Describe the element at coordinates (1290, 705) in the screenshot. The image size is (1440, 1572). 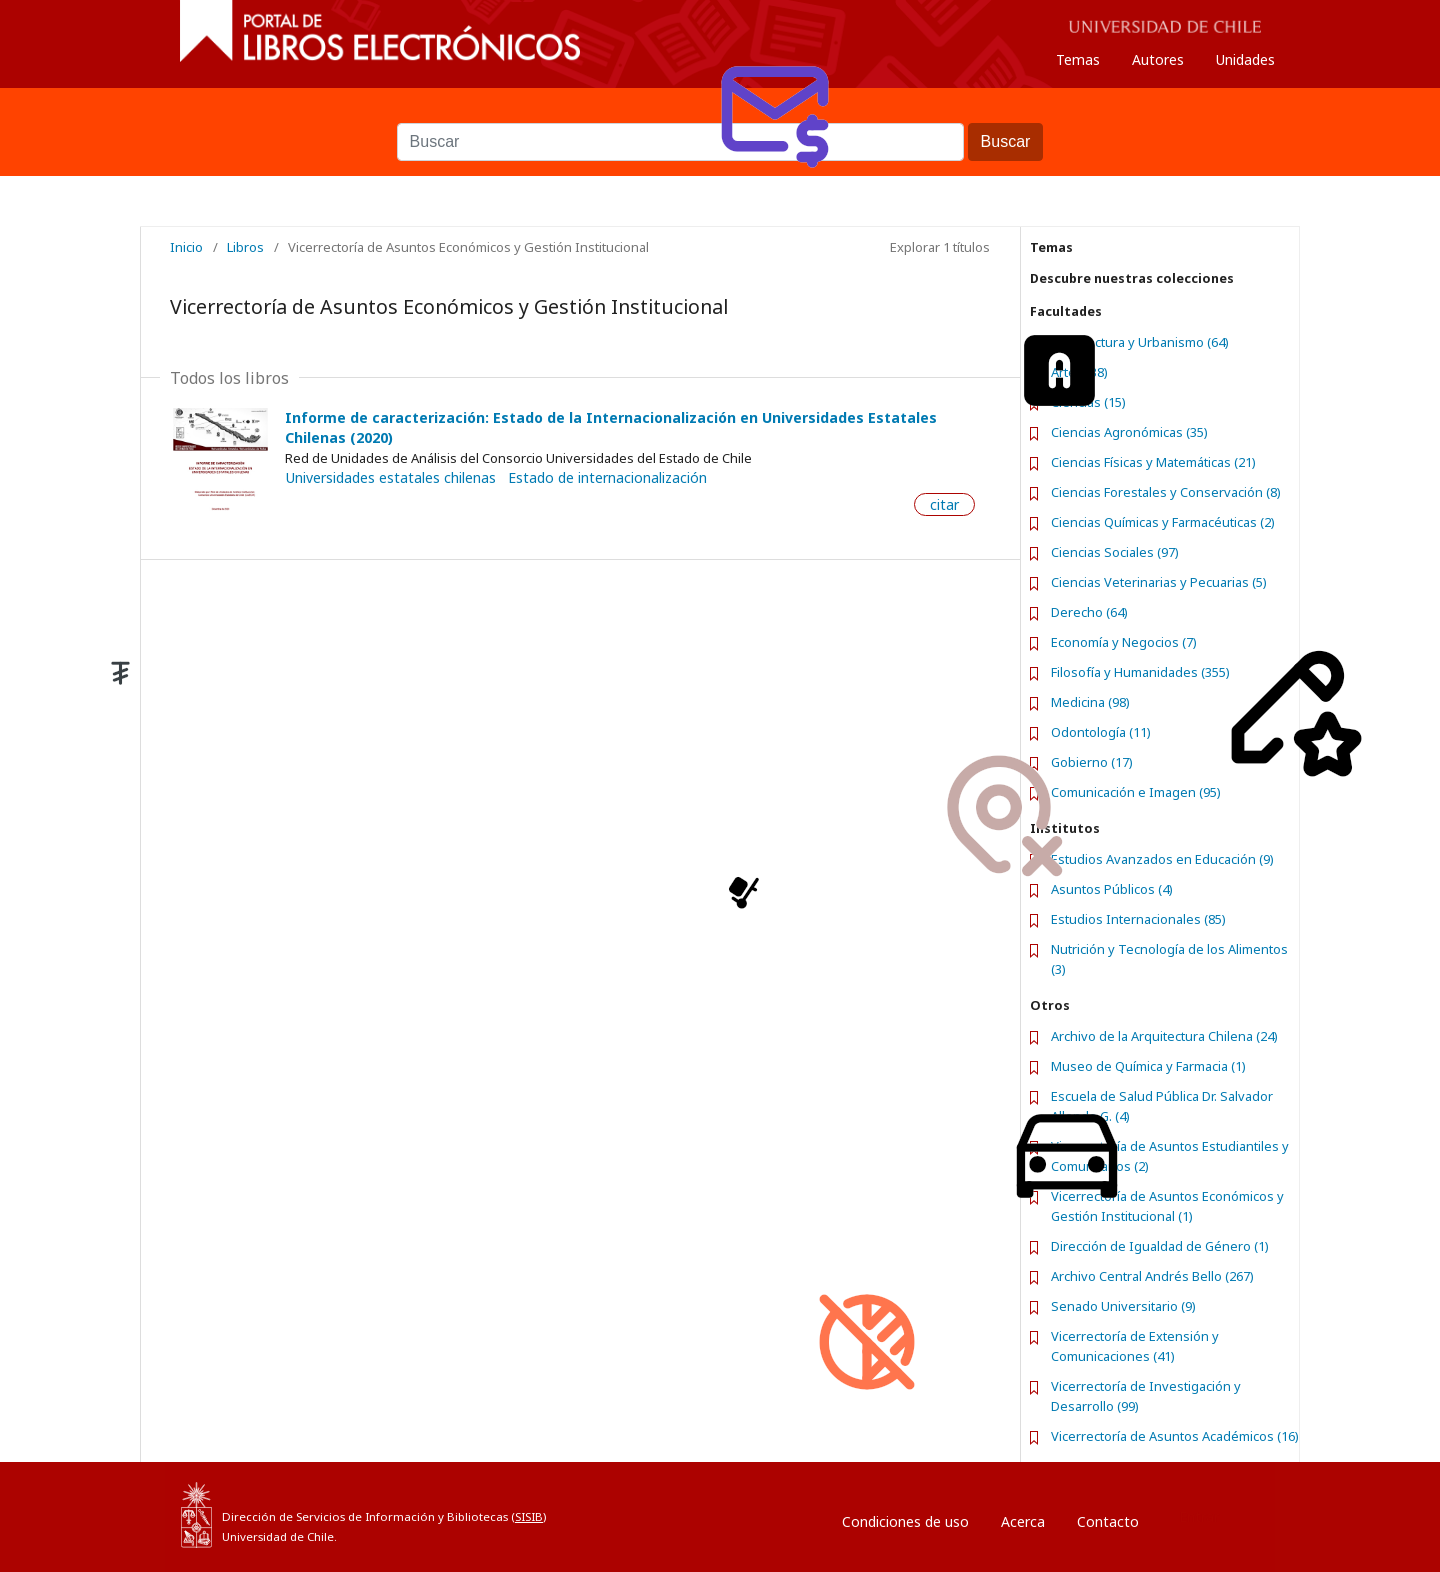
I see `rate or review your edits` at that location.